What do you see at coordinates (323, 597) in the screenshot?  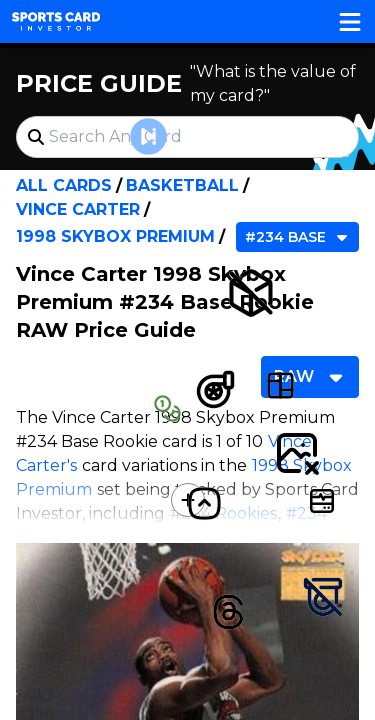 I see `cctv camera is disabled or offline` at bounding box center [323, 597].